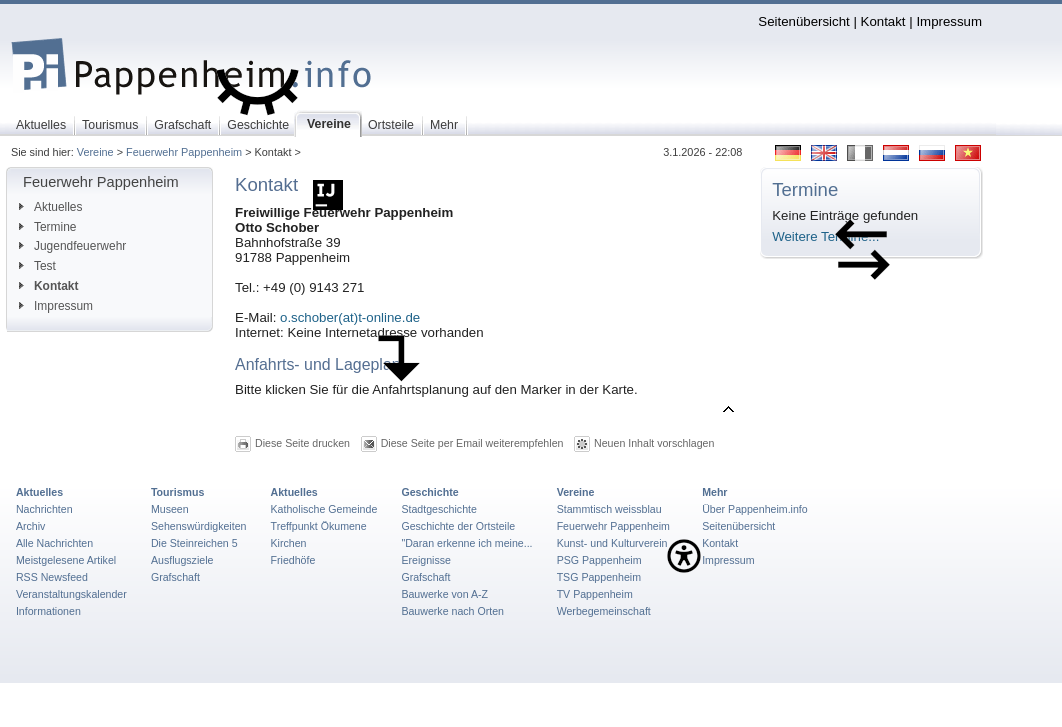 Image resolution: width=1062 pixels, height=727 pixels. Describe the element at coordinates (328, 195) in the screenshot. I see `open IntelliJ IDEA application` at that location.